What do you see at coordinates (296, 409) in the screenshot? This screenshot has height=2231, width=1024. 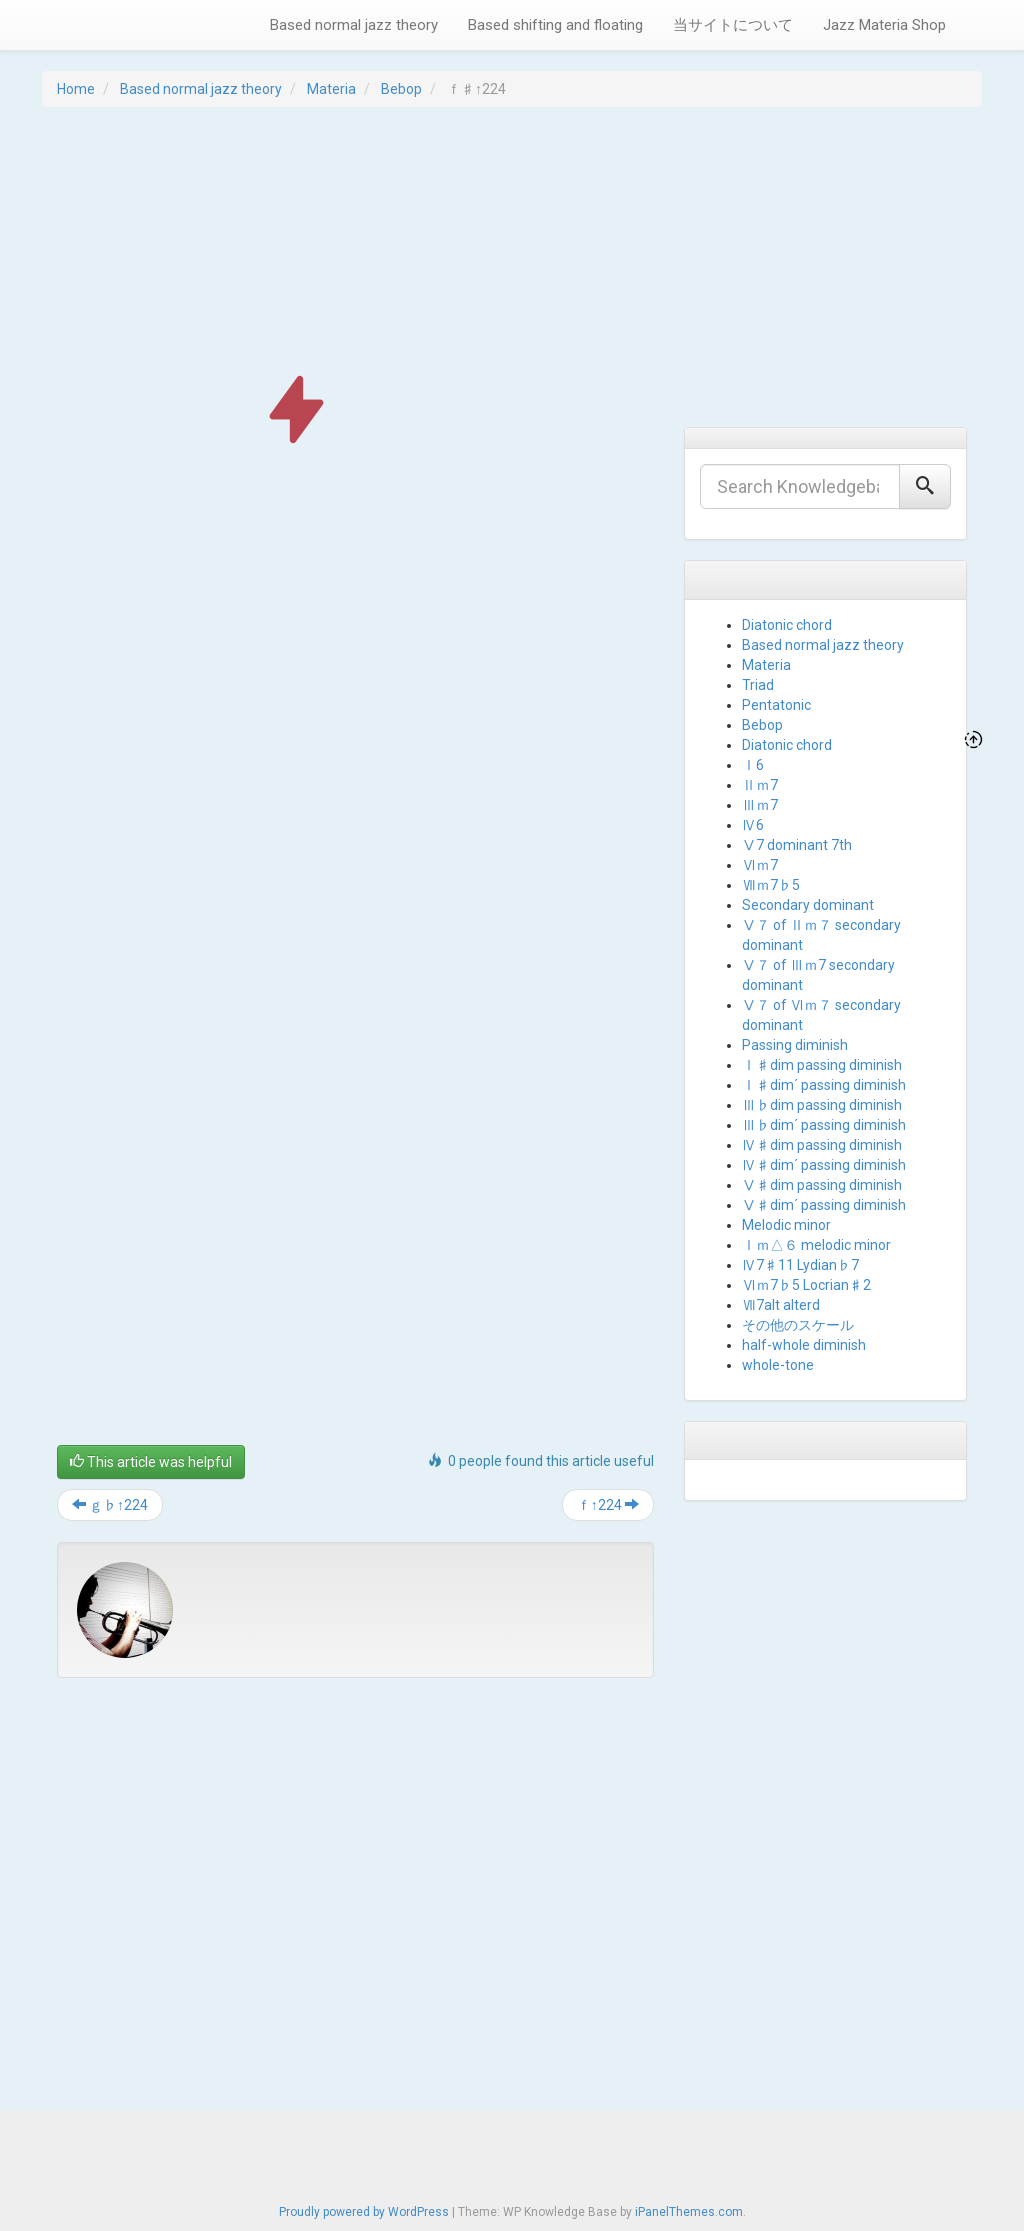 I see `indicates flash or lightning mode is enabled` at bounding box center [296, 409].